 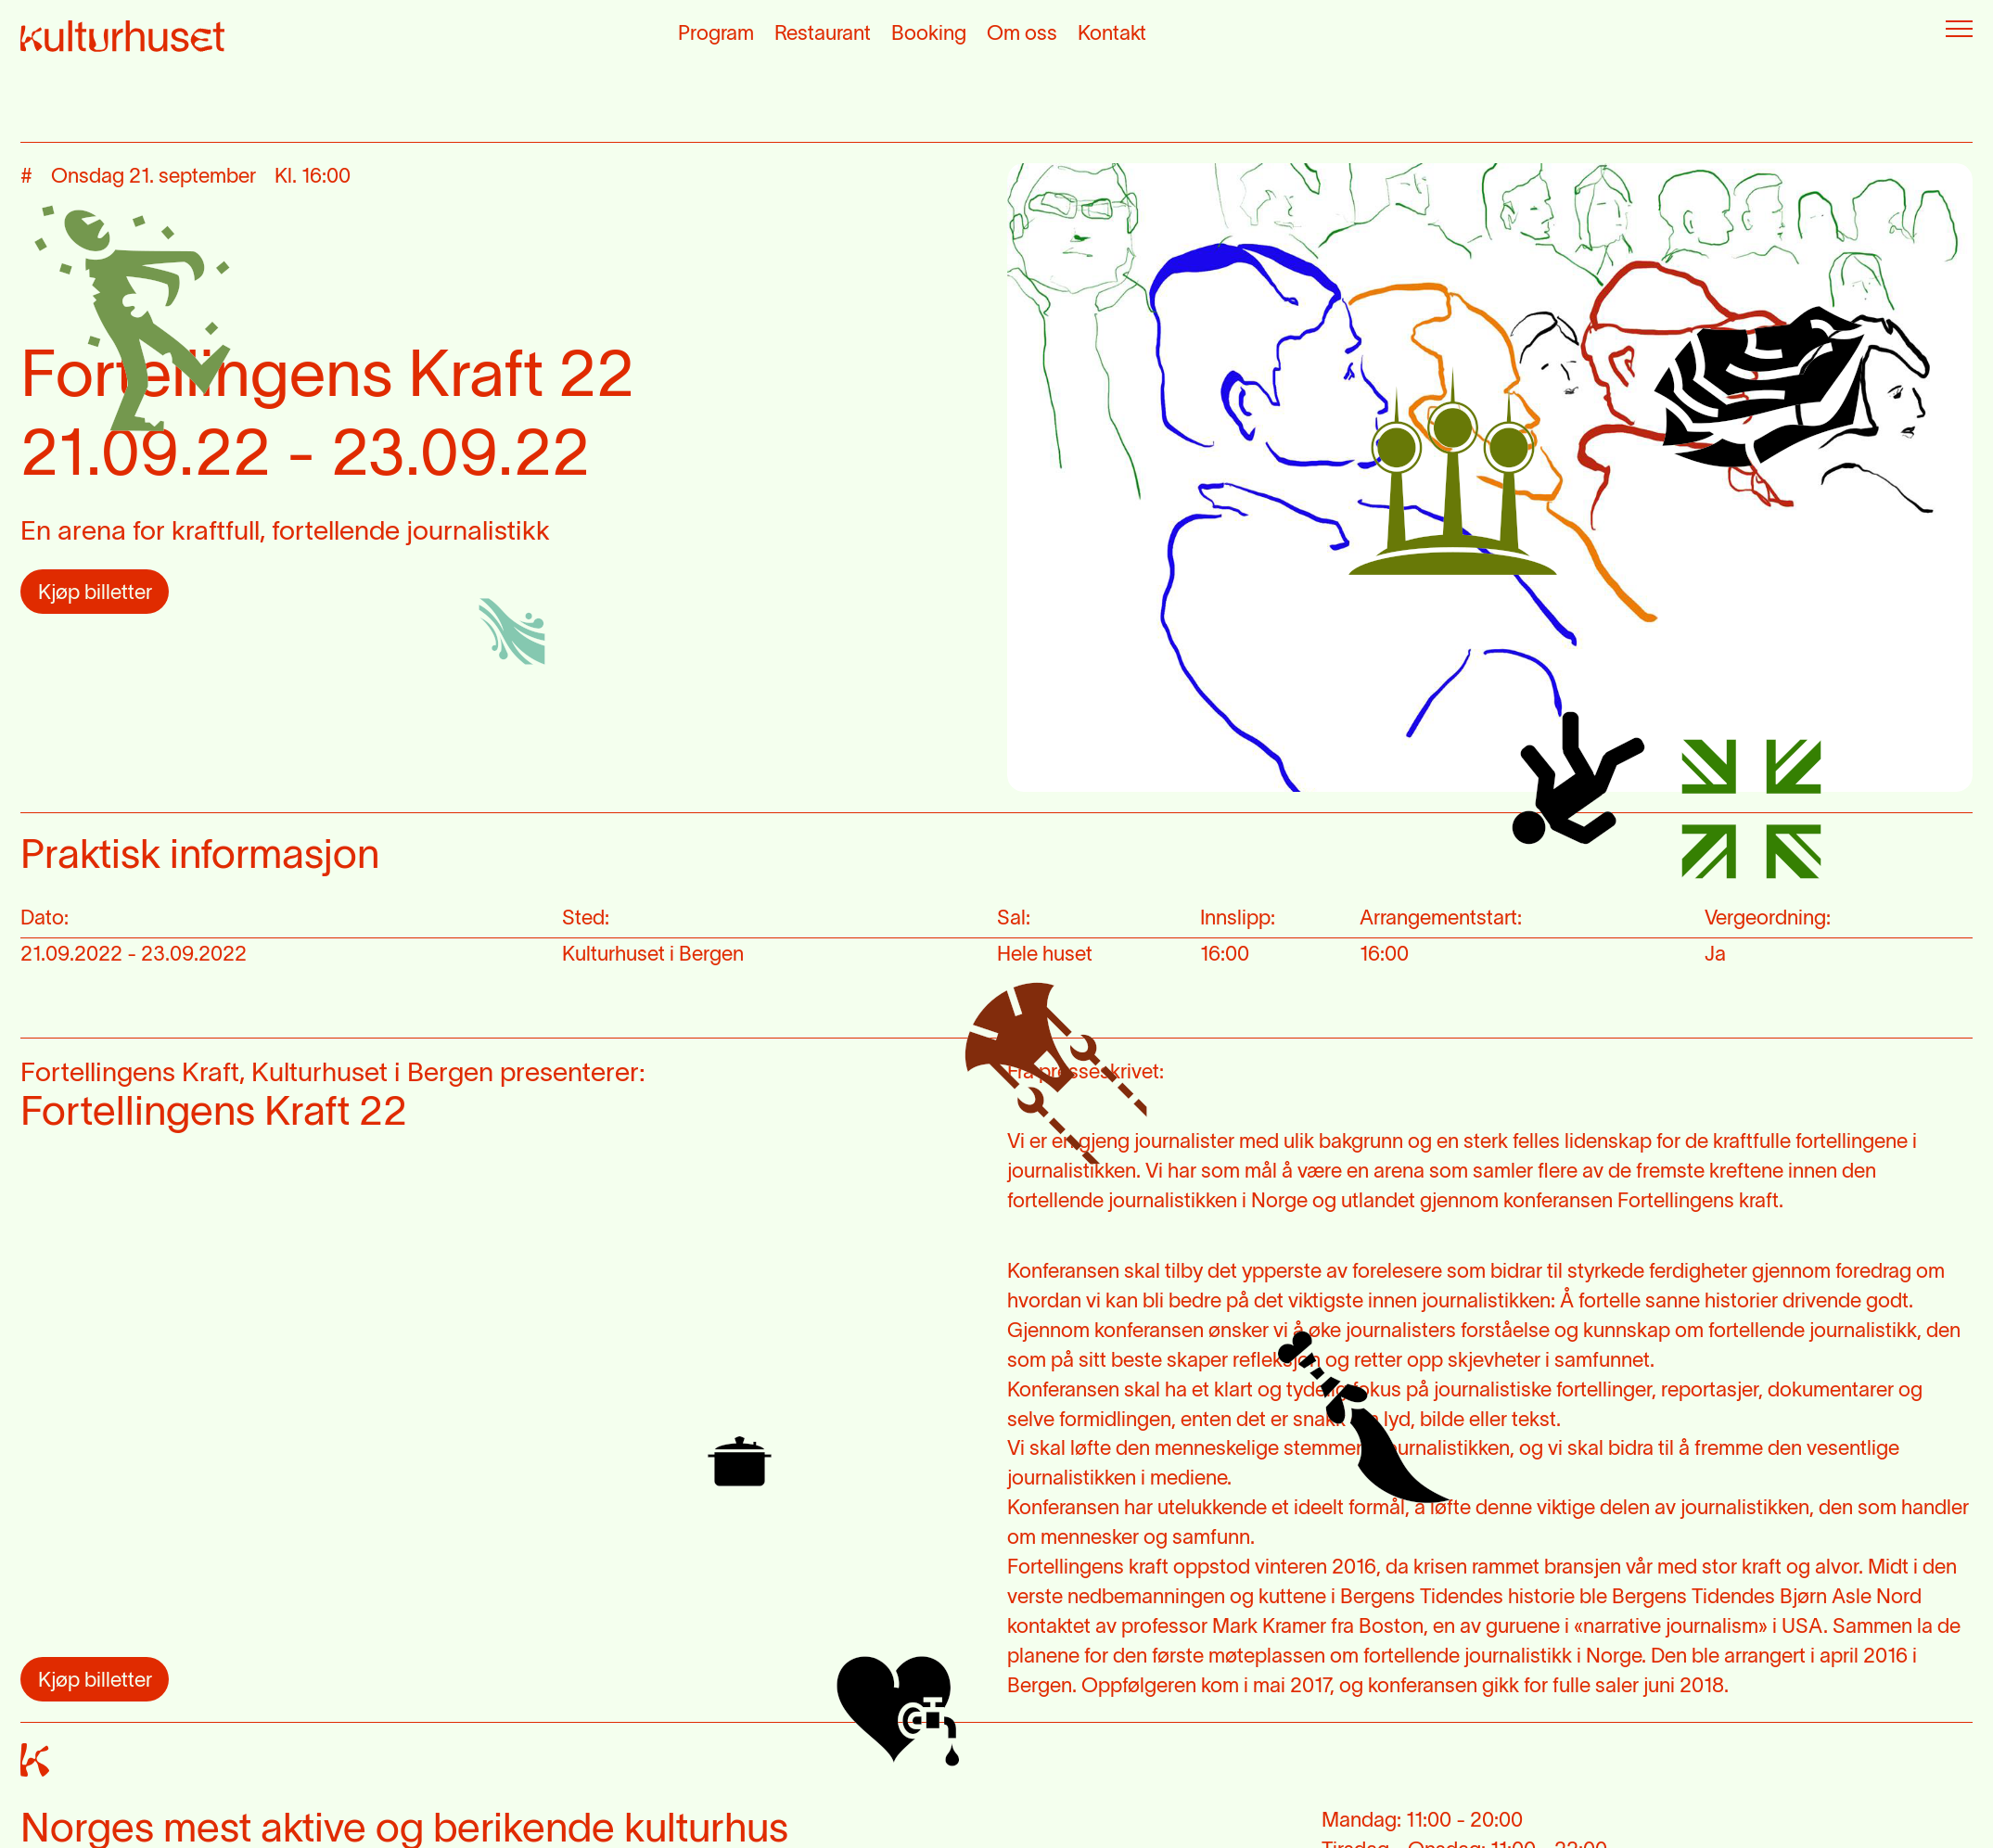 I want to click on access cooking or recipe features, so click(x=739, y=1460).